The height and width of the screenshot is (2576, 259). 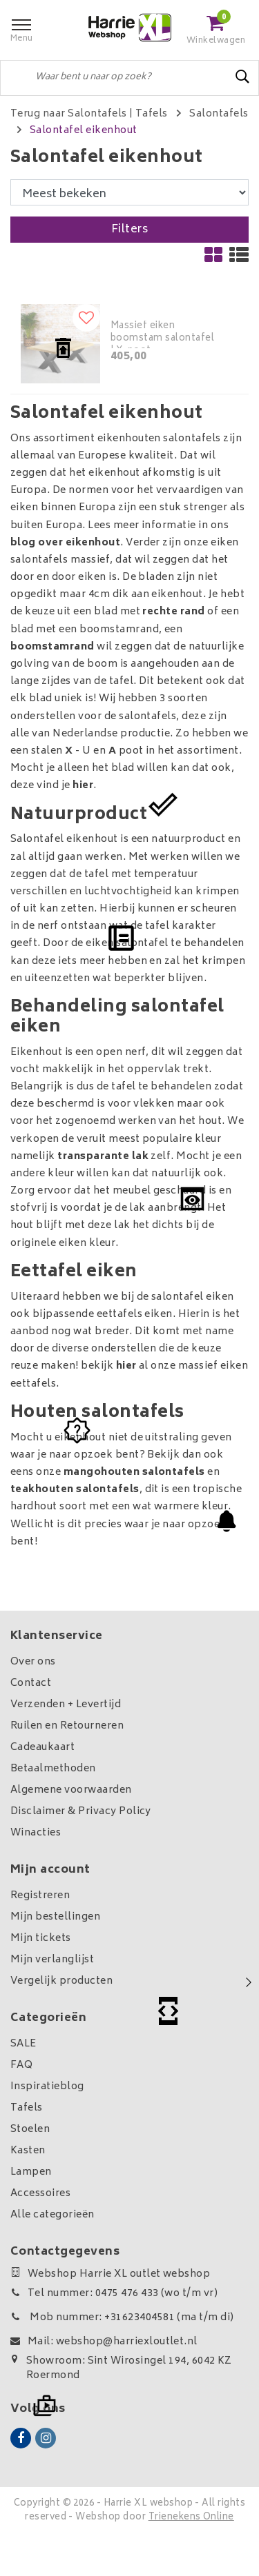 What do you see at coordinates (227, 1521) in the screenshot?
I see `view your notifications` at bounding box center [227, 1521].